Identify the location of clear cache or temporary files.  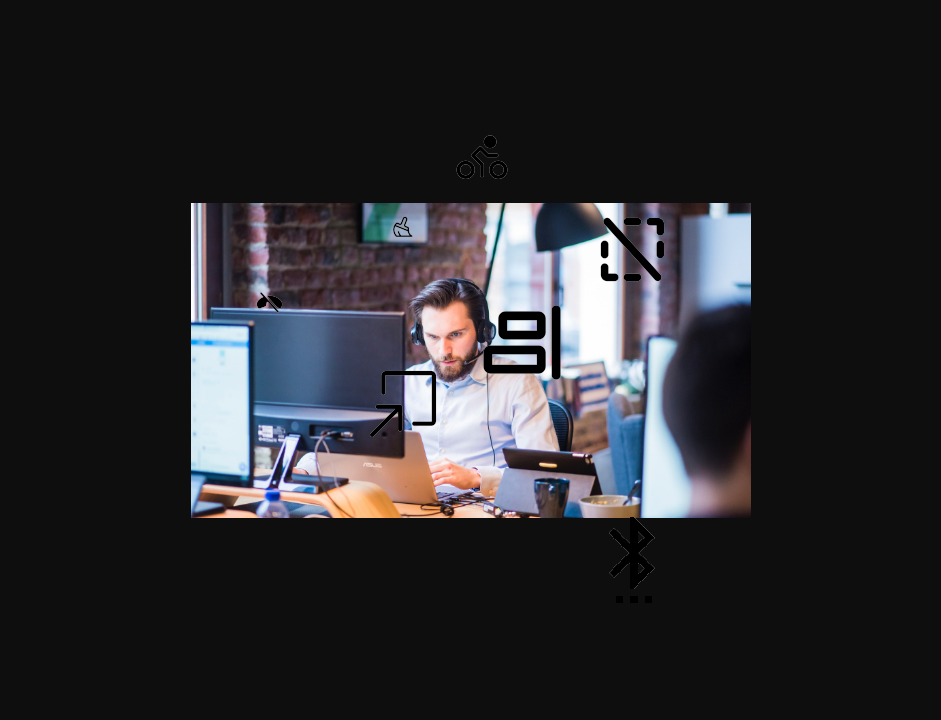
(402, 227).